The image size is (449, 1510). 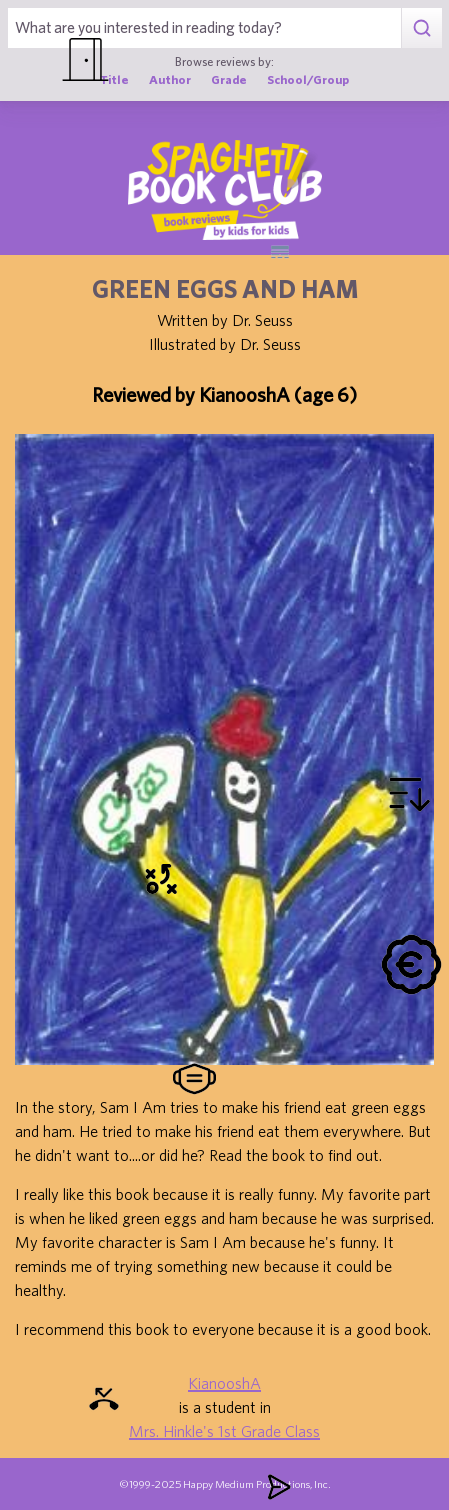 What do you see at coordinates (160, 879) in the screenshot?
I see `view strategy or game plan` at bounding box center [160, 879].